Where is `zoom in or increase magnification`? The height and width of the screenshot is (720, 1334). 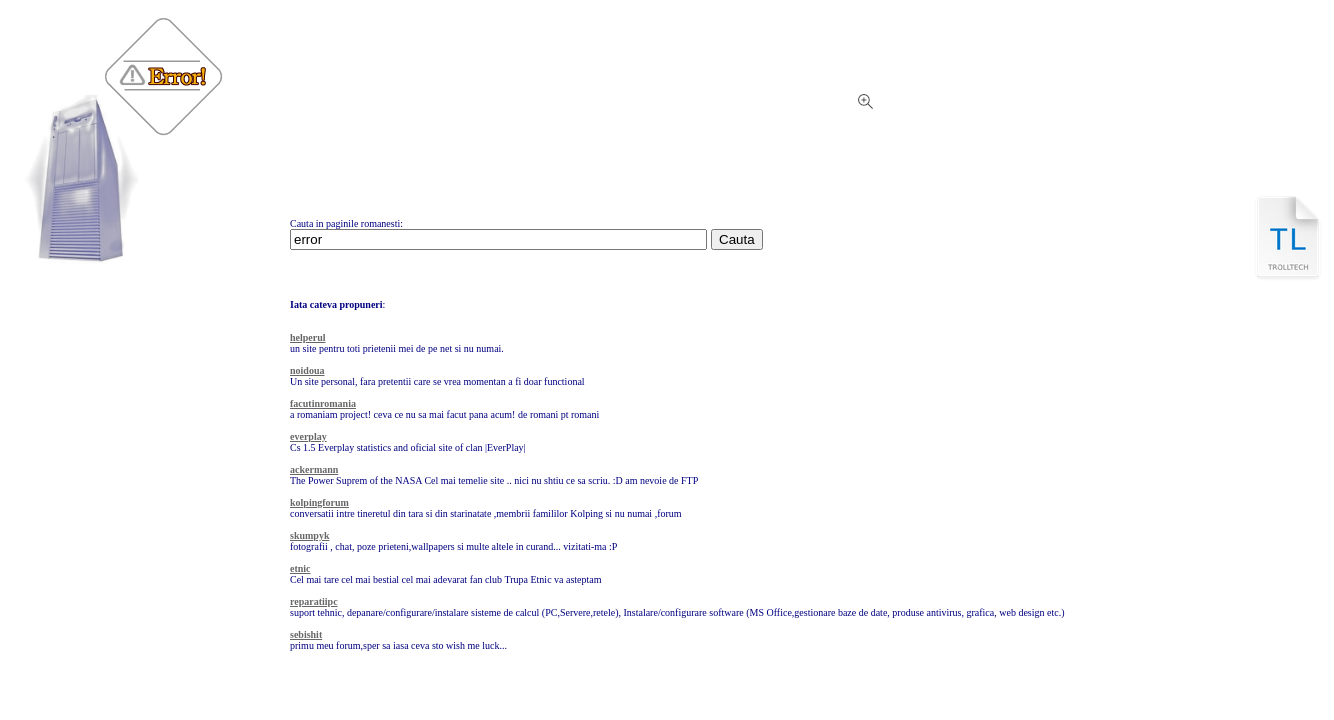
zoom in or increase magnification is located at coordinates (865, 101).